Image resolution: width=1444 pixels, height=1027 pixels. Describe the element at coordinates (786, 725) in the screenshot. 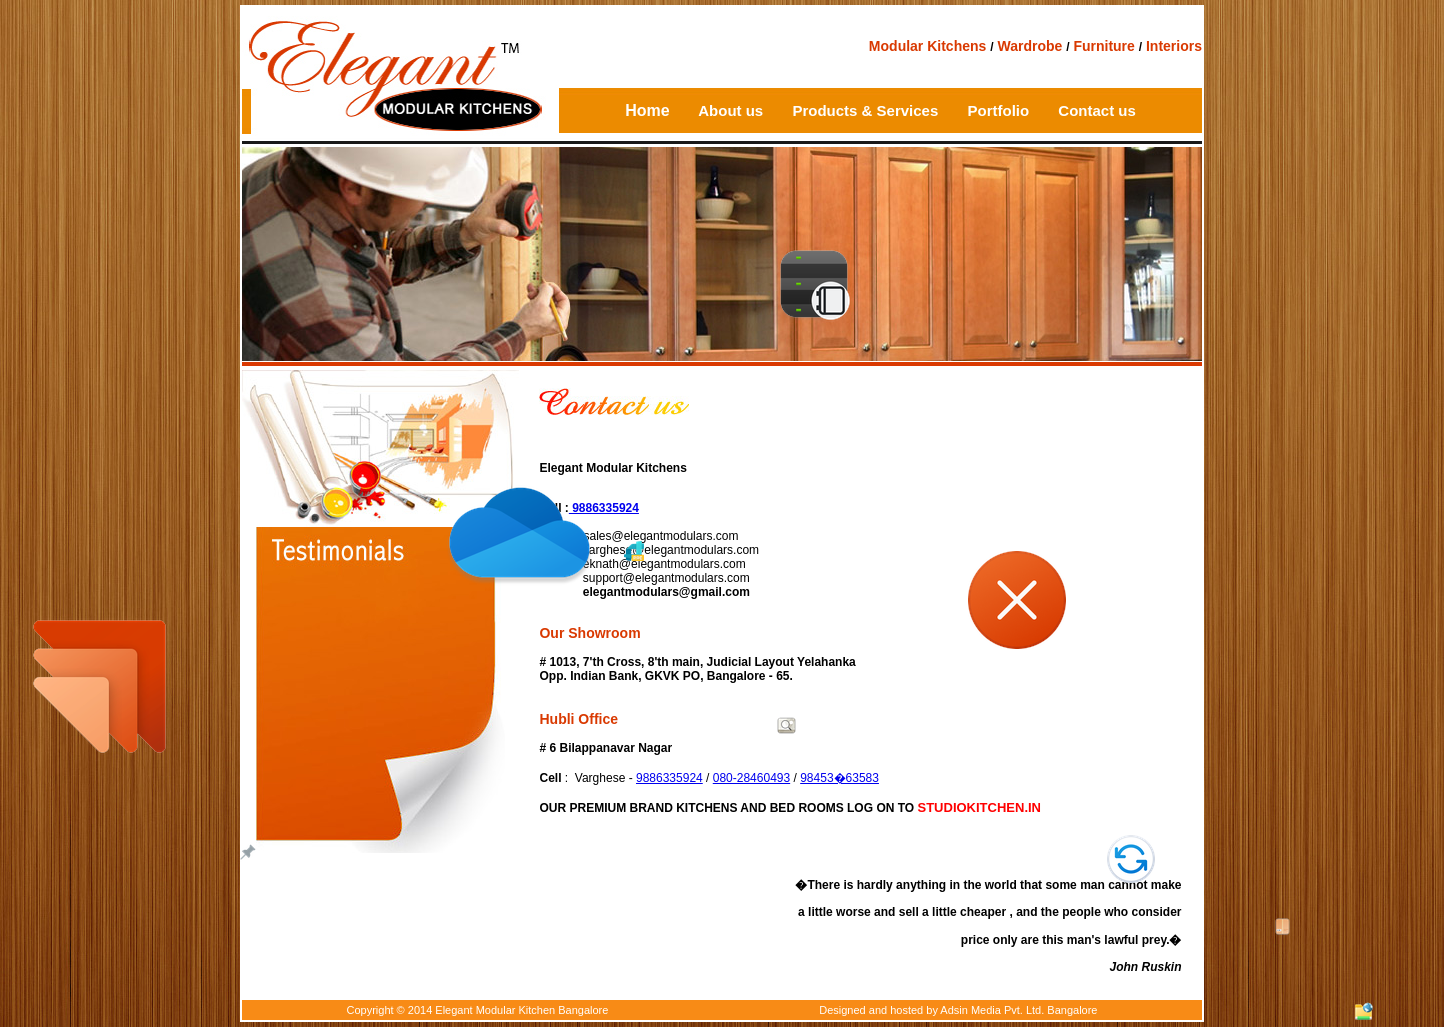

I see `open the photo viewer application` at that location.